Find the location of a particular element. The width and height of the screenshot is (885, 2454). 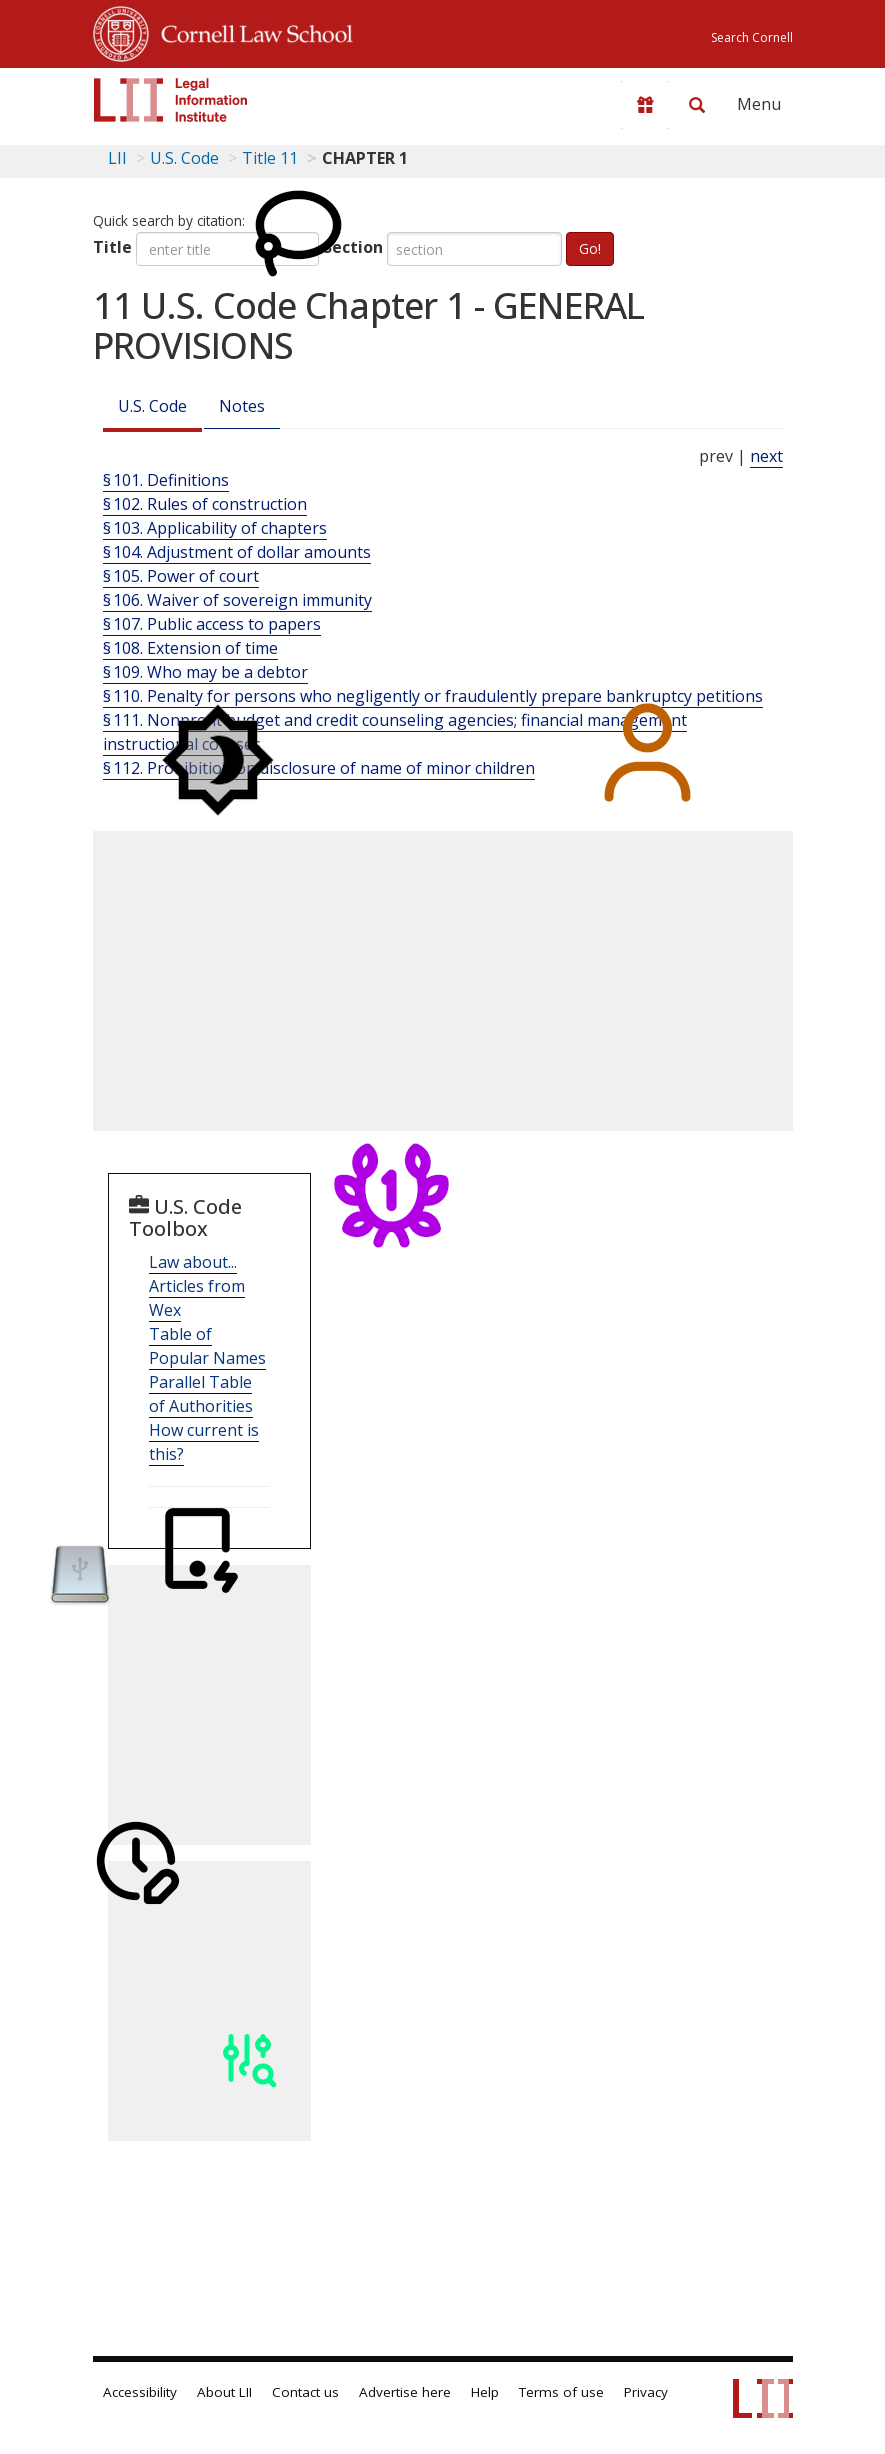

view your profile is located at coordinates (647, 752).